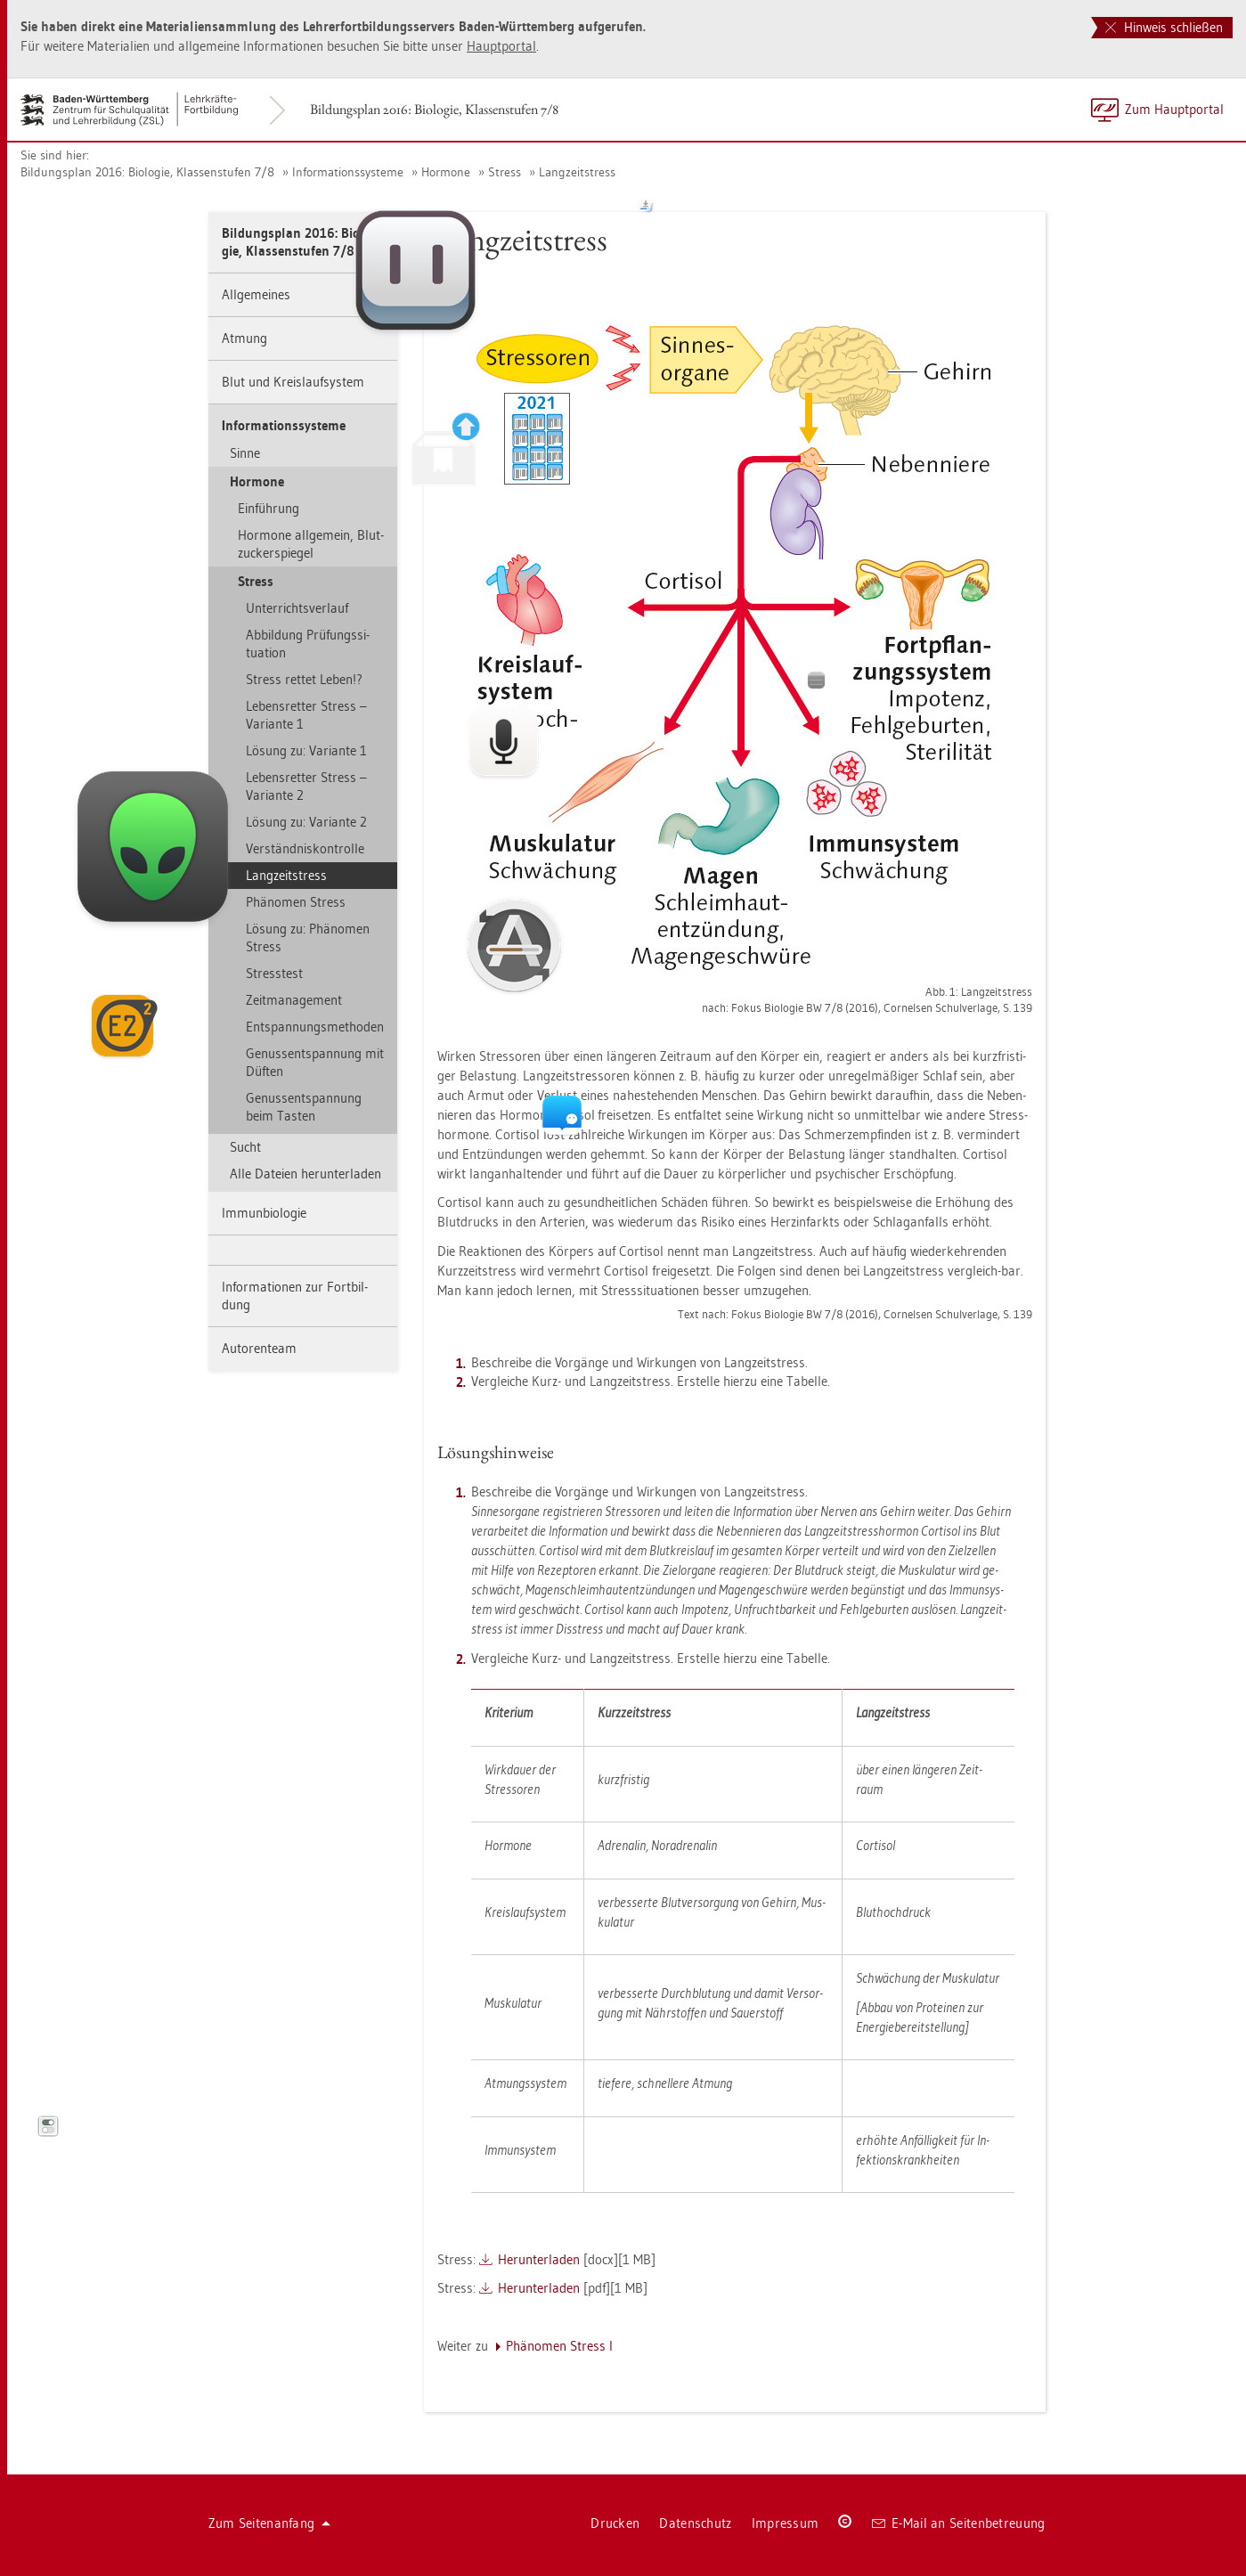 The height and width of the screenshot is (2576, 1246). I want to click on check for available software updates, so click(514, 945).